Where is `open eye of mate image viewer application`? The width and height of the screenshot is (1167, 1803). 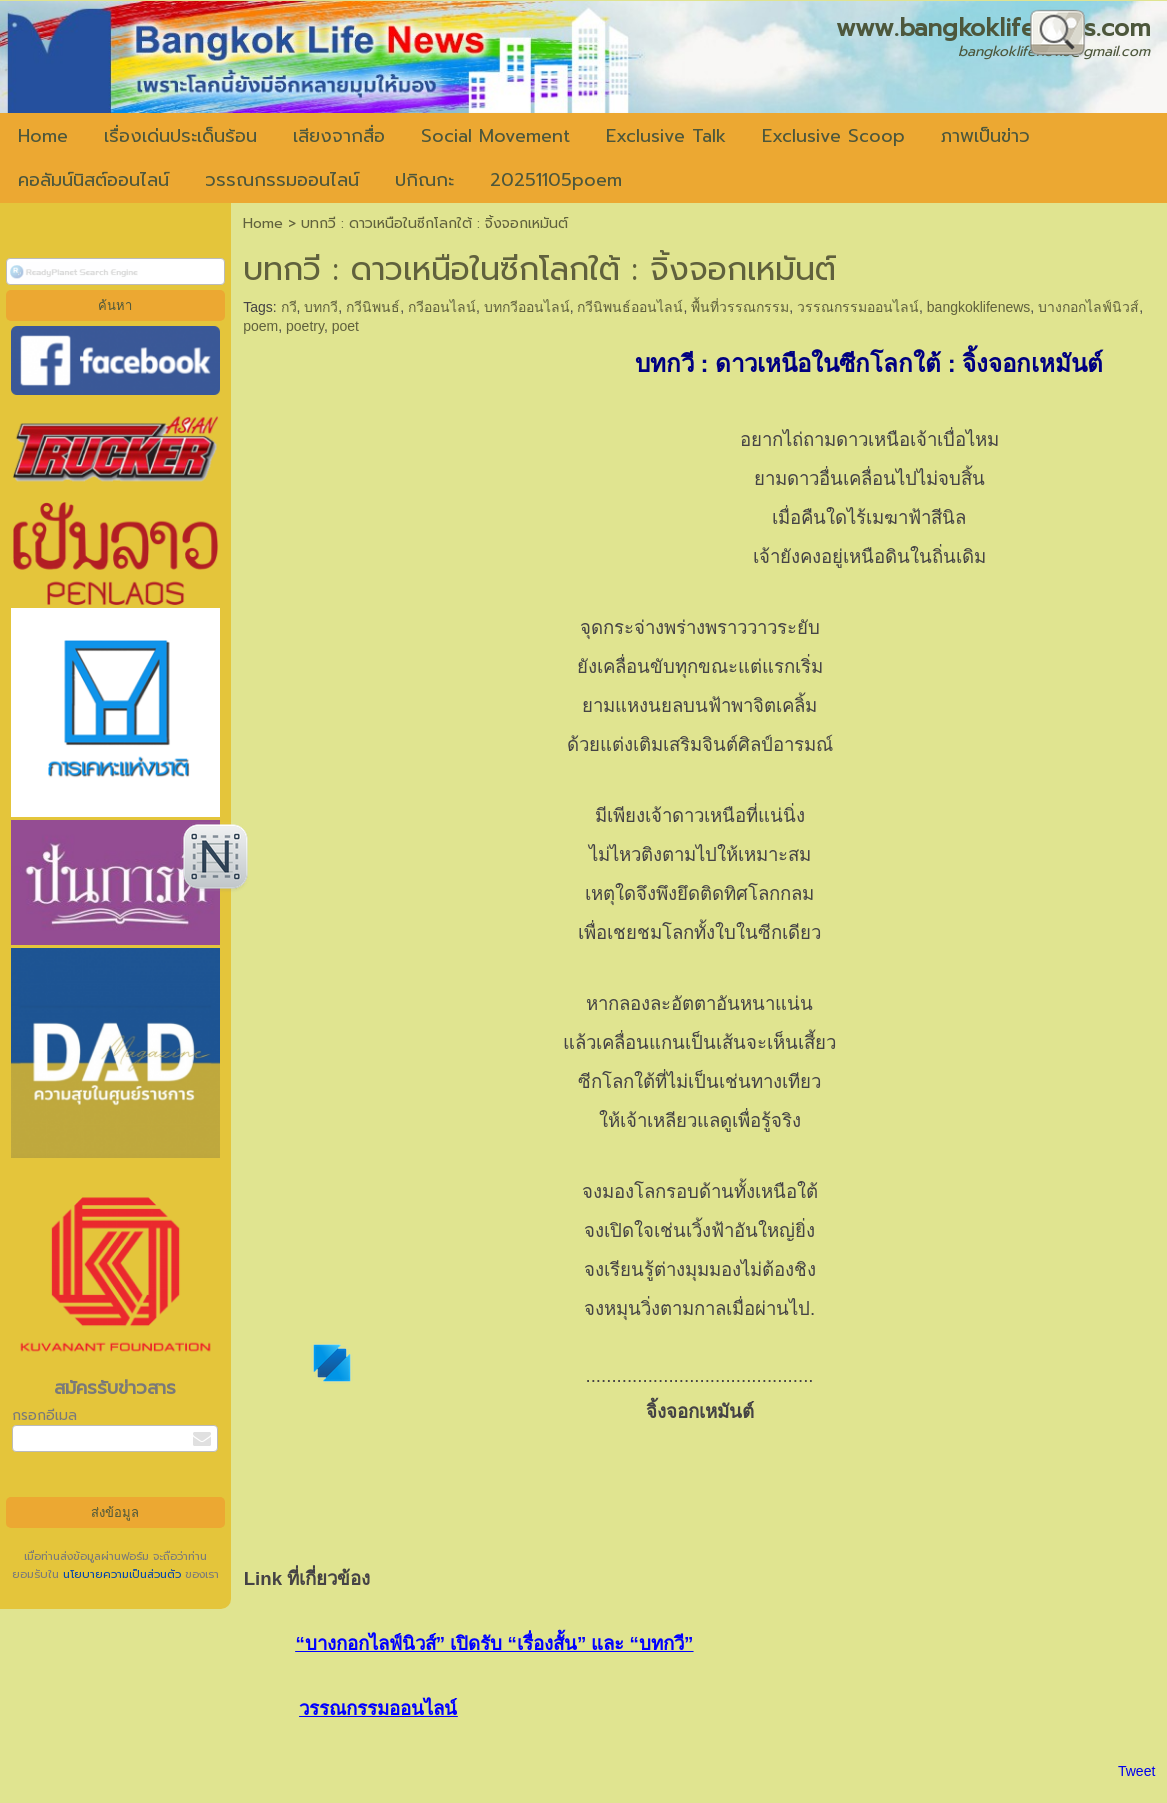 open eye of mate image viewer application is located at coordinates (1057, 32).